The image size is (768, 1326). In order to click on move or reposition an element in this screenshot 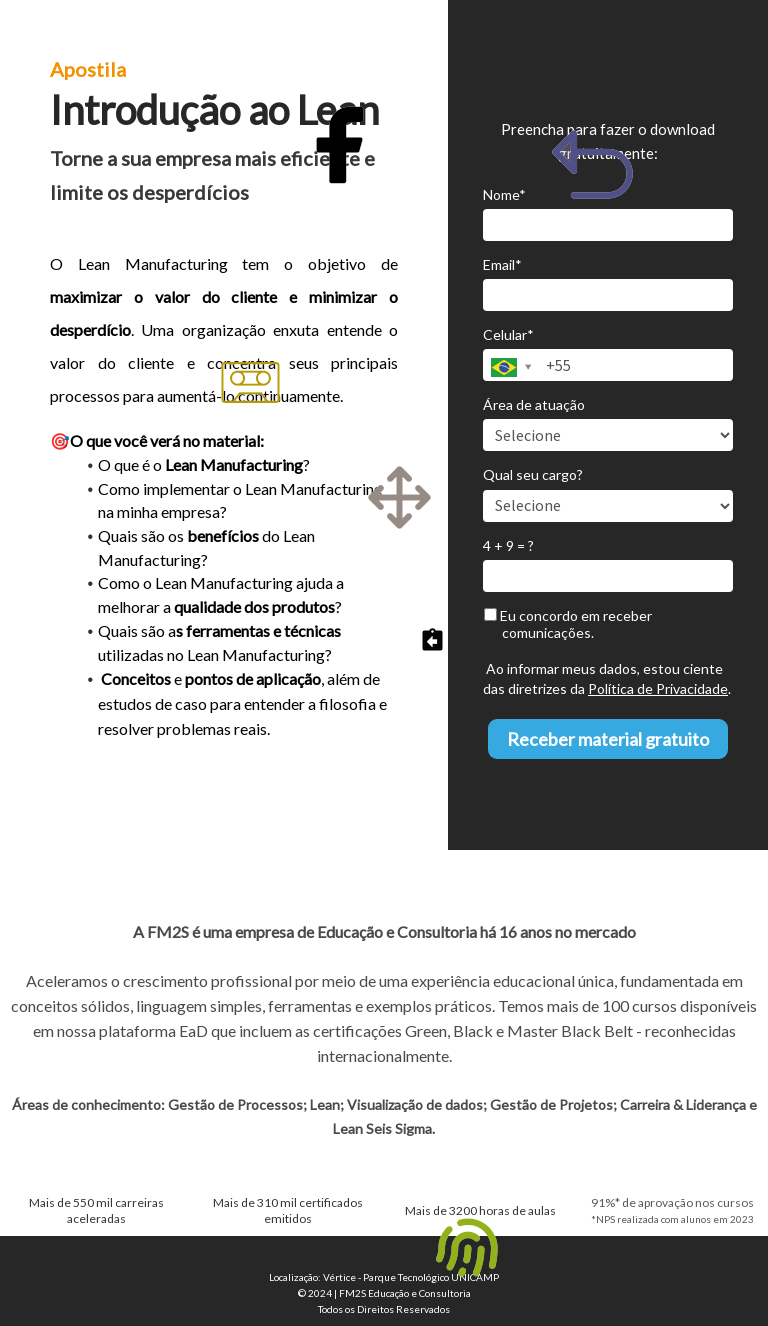, I will do `click(399, 497)`.